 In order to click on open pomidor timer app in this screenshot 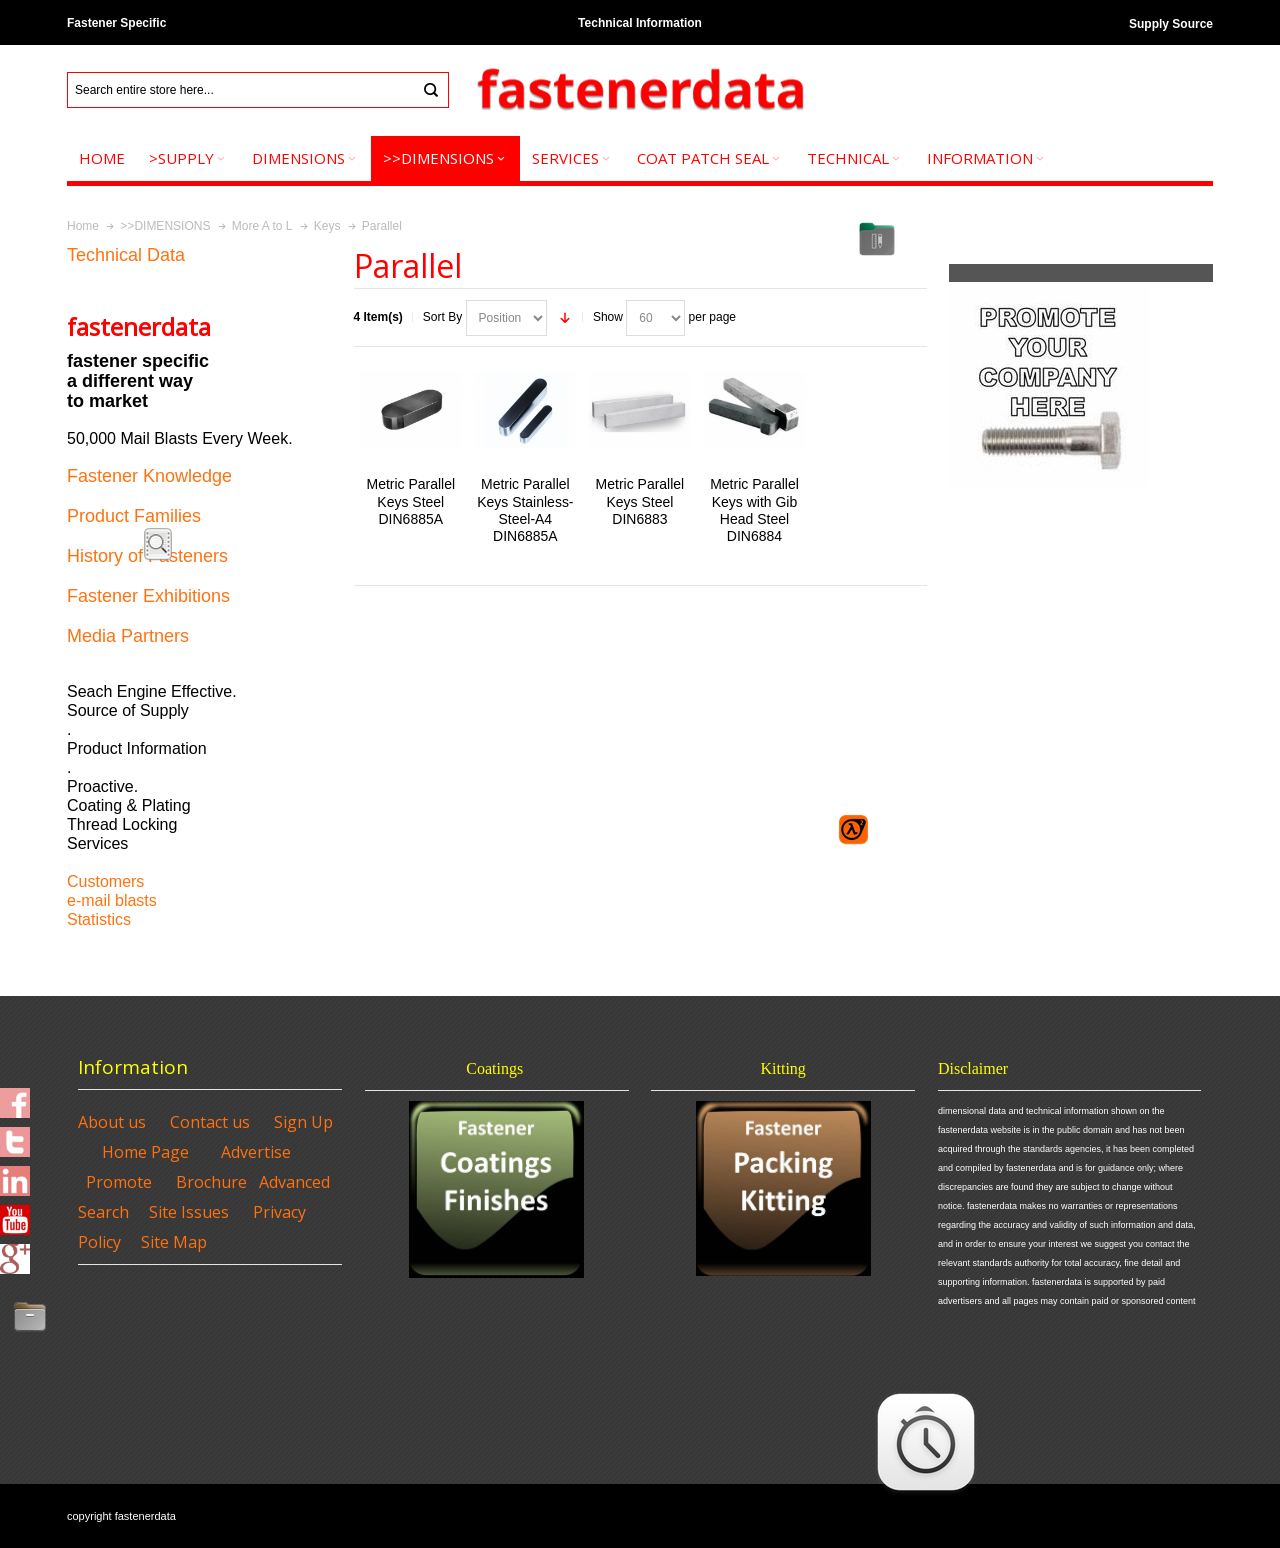, I will do `click(926, 1442)`.